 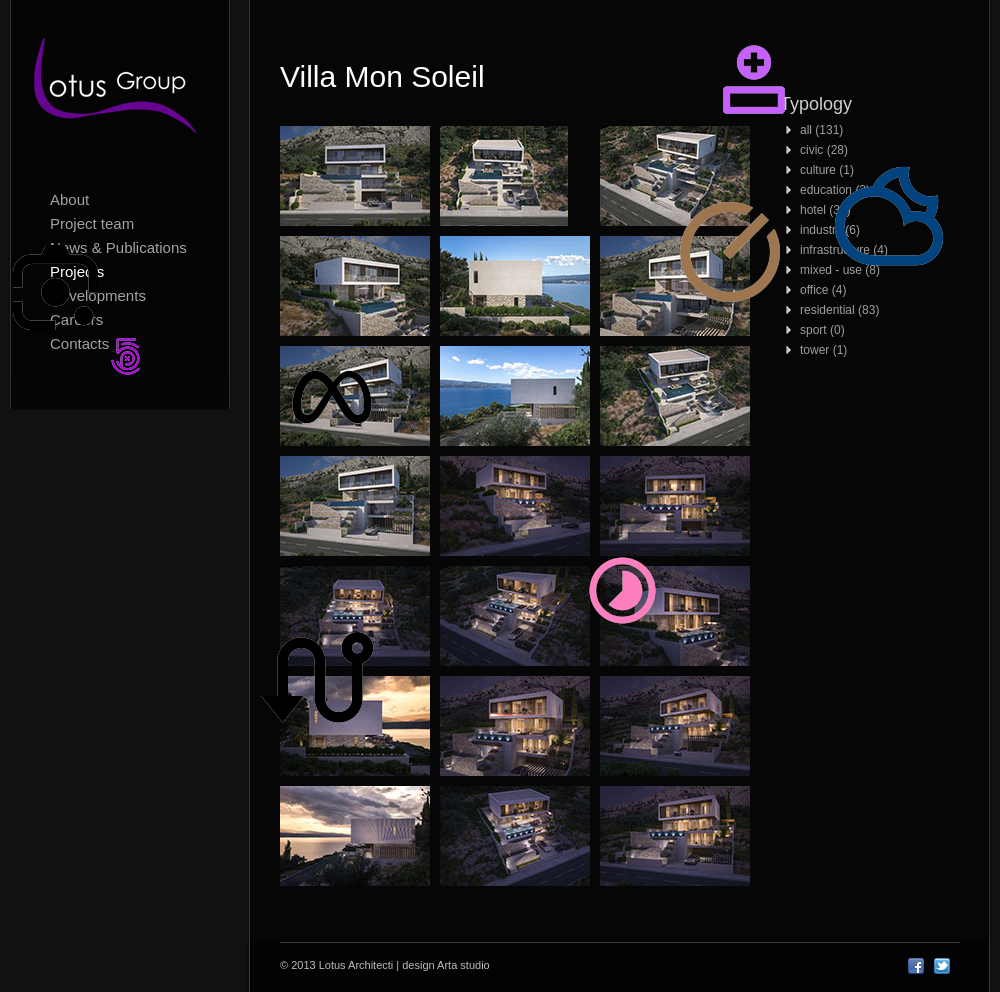 What do you see at coordinates (125, 356) in the screenshot?
I see `visit 500px photography platform` at bounding box center [125, 356].